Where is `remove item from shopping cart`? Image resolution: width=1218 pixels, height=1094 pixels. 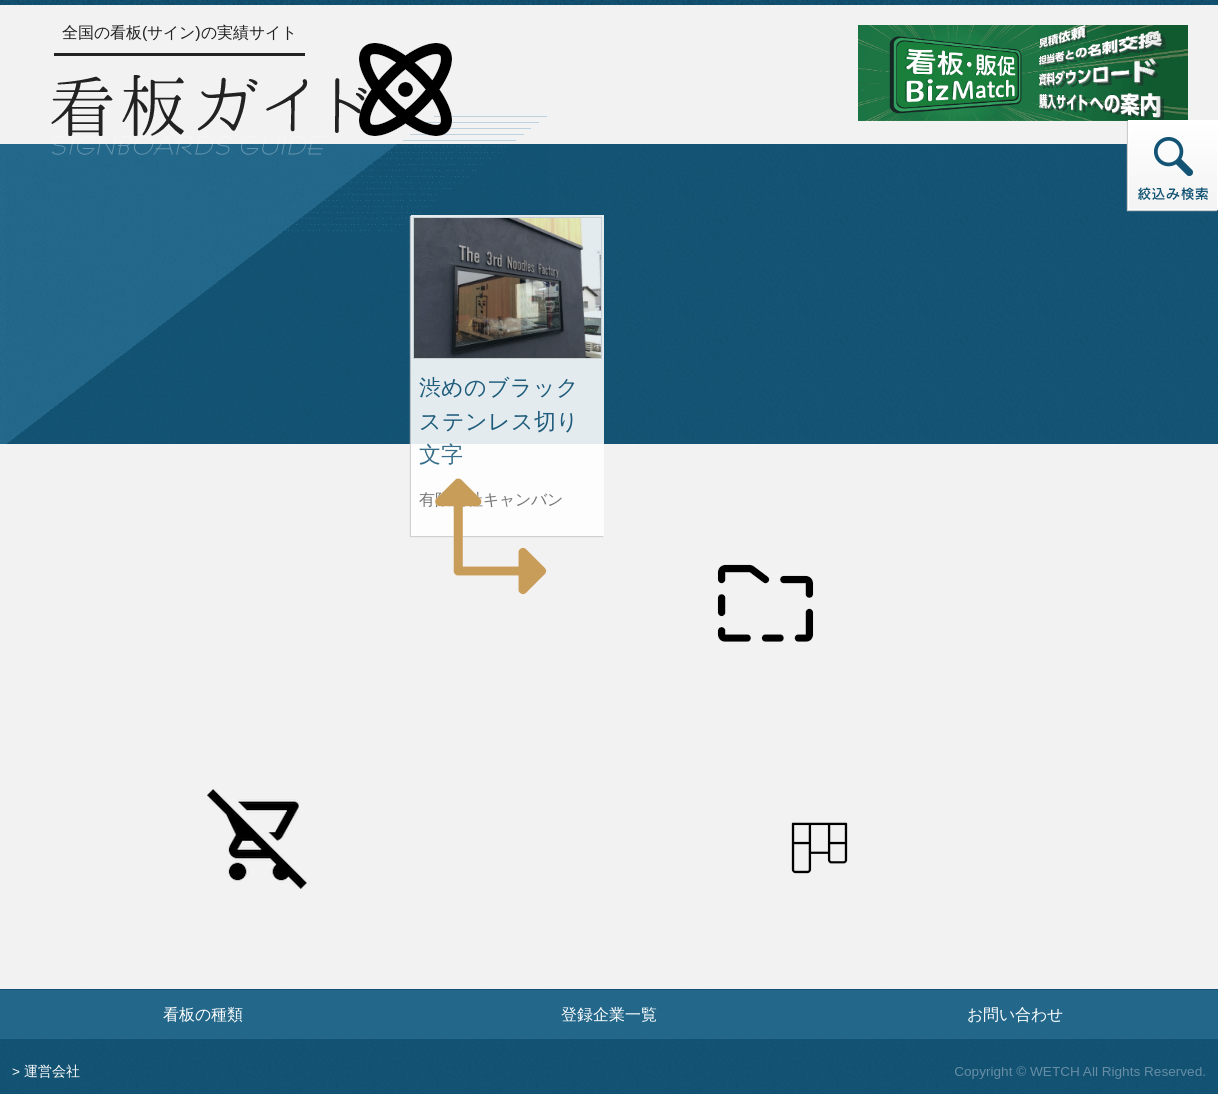
remove item from shopping cart is located at coordinates (259, 836).